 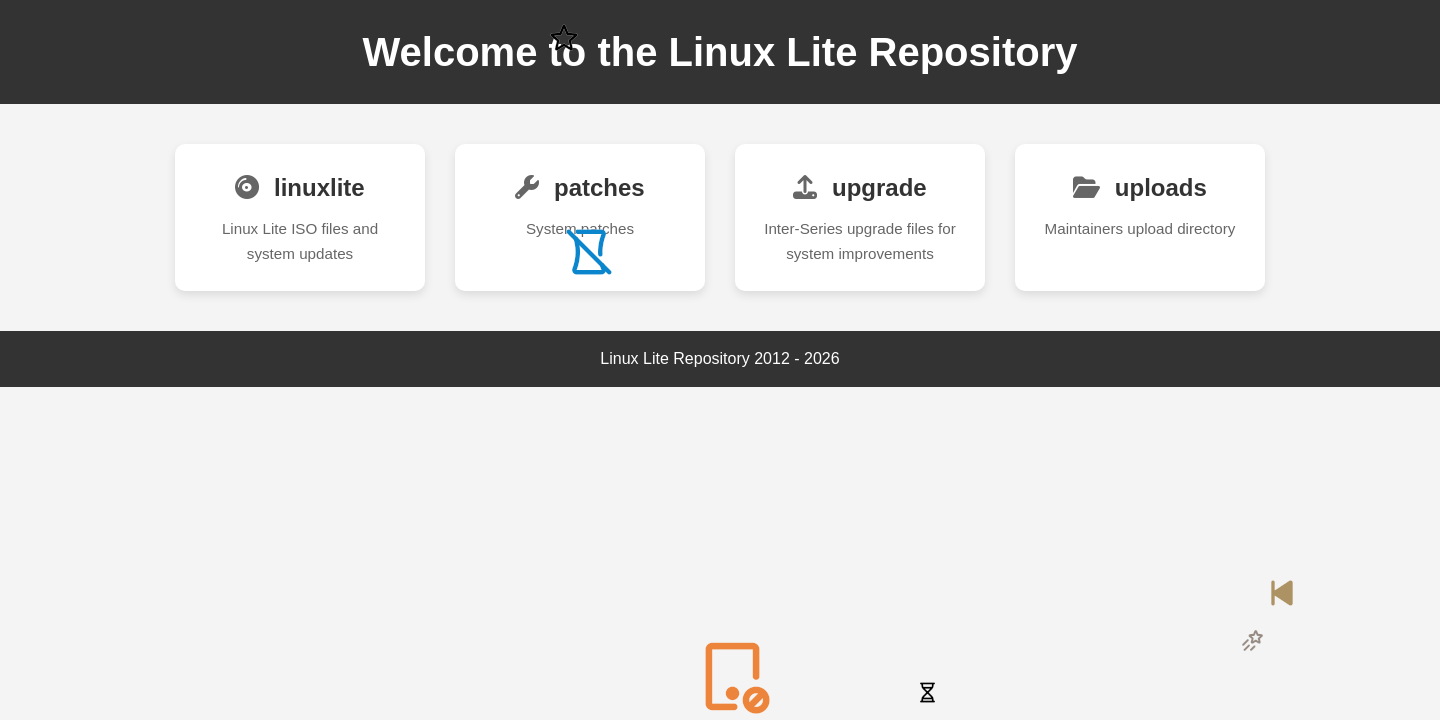 I want to click on indicates loading or processing in progress, so click(x=927, y=692).